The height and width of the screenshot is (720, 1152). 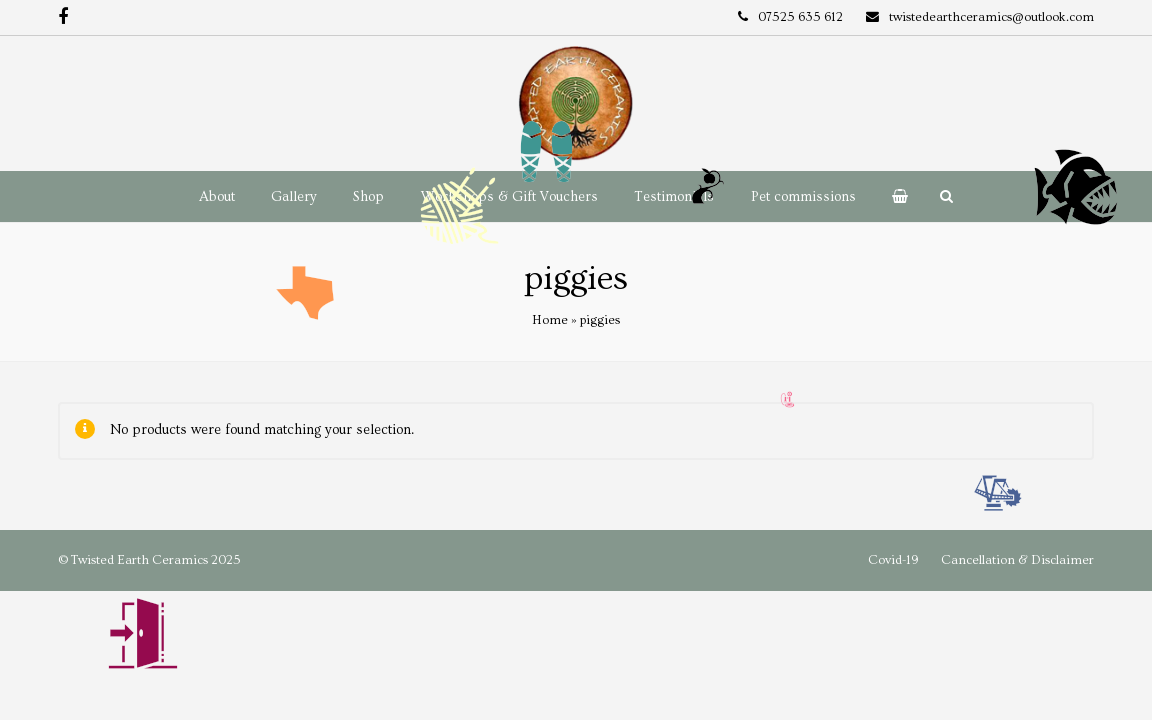 What do you see at coordinates (305, 293) in the screenshot?
I see `select texas as your region or state` at bounding box center [305, 293].